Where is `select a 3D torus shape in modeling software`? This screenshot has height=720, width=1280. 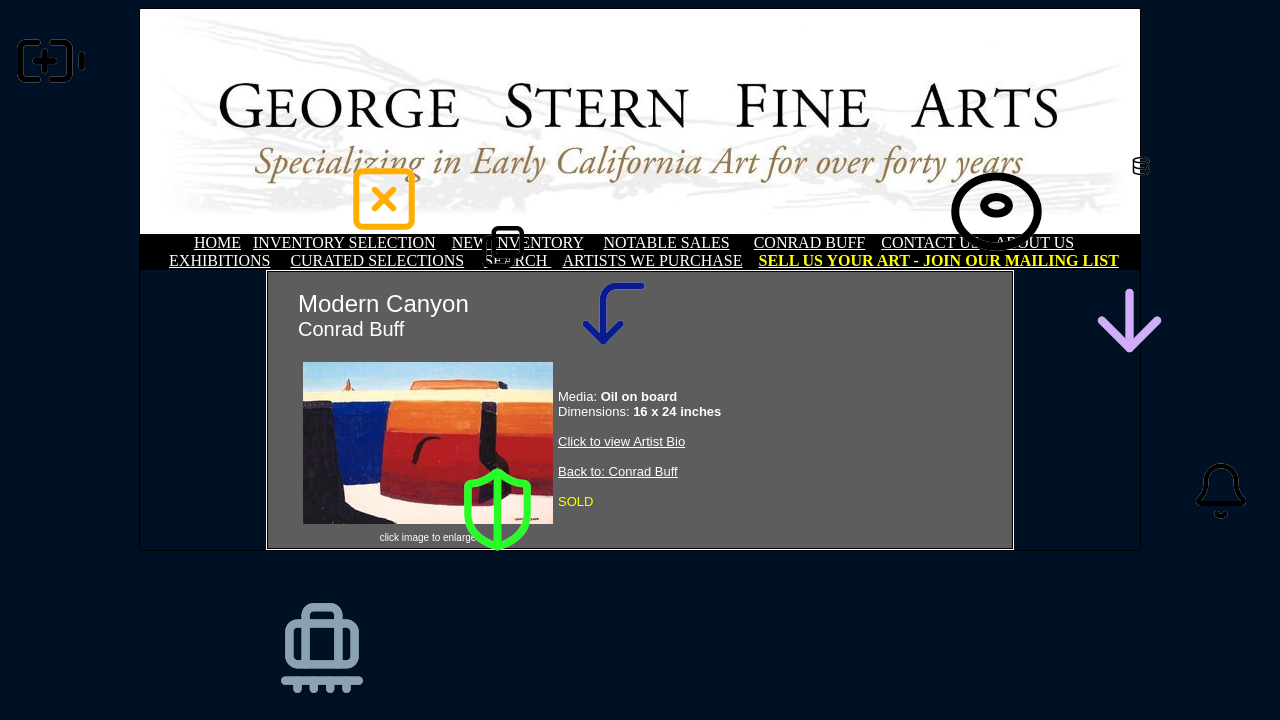
select a 3D torus shape in modeling software is located at coordinates (996, 209).